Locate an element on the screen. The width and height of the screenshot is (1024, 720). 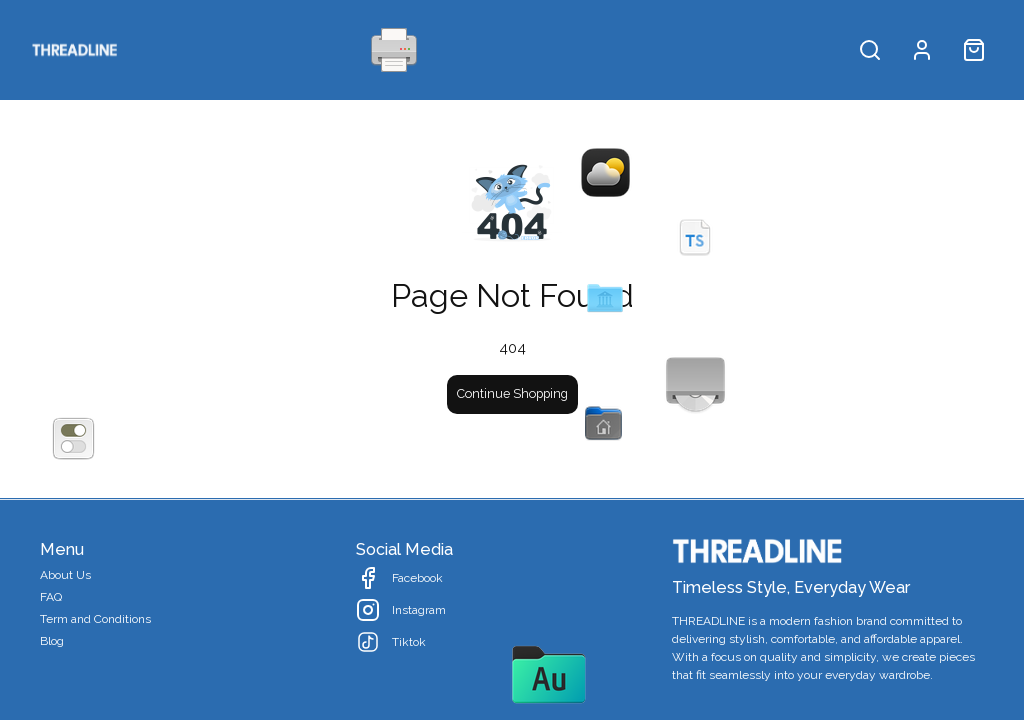
a typescript source code file is located at coordinates (695, 237).